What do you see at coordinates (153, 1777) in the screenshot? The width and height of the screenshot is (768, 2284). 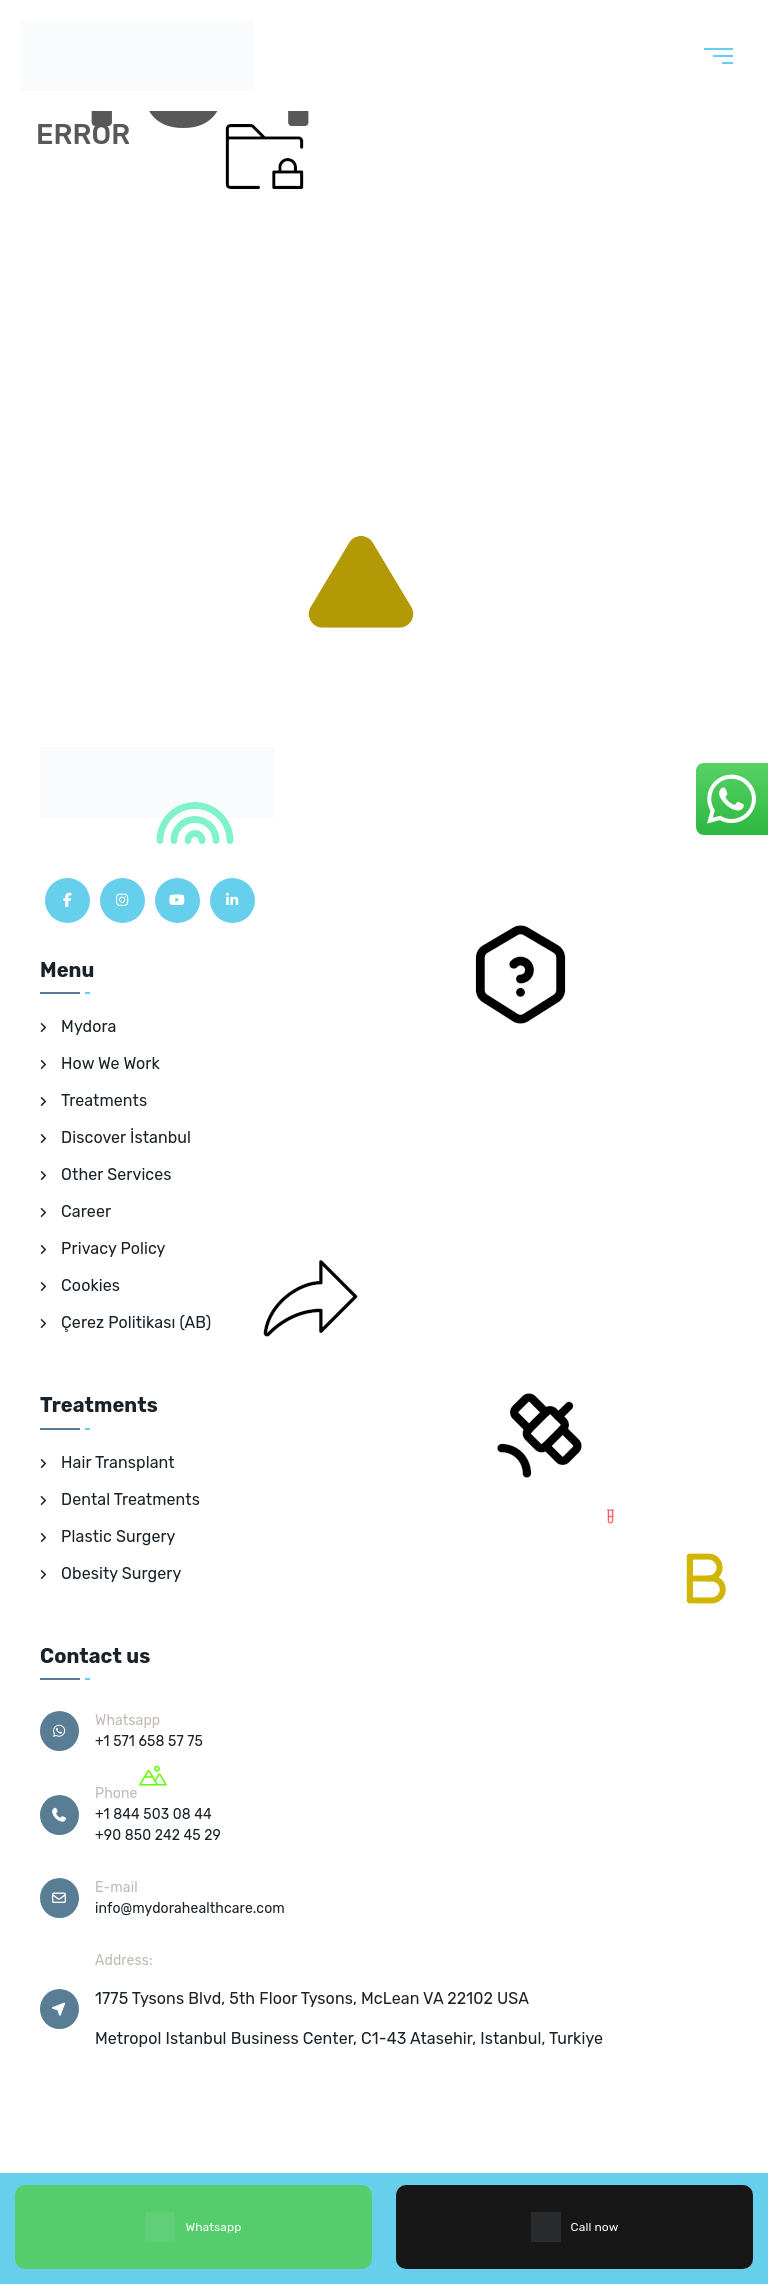 I see `view landscape or nature photos` at bounding box center [153, 1777].